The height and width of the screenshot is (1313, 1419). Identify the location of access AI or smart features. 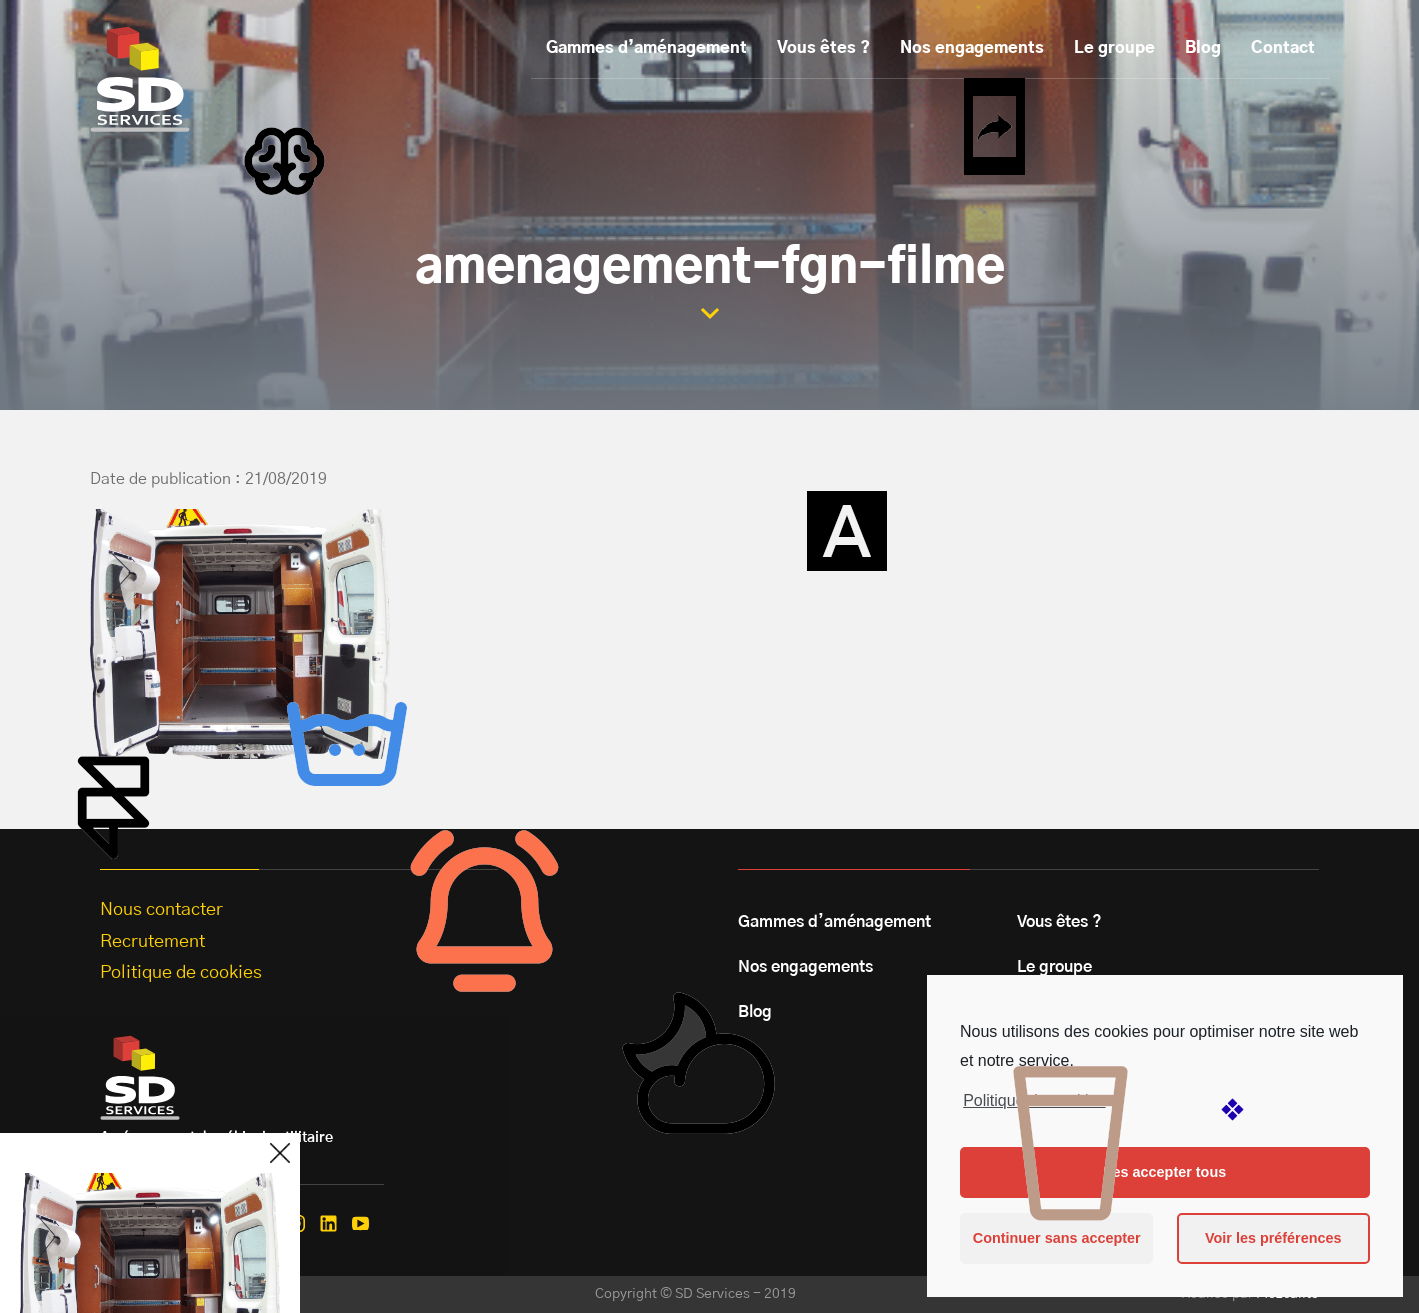
(284, 162).